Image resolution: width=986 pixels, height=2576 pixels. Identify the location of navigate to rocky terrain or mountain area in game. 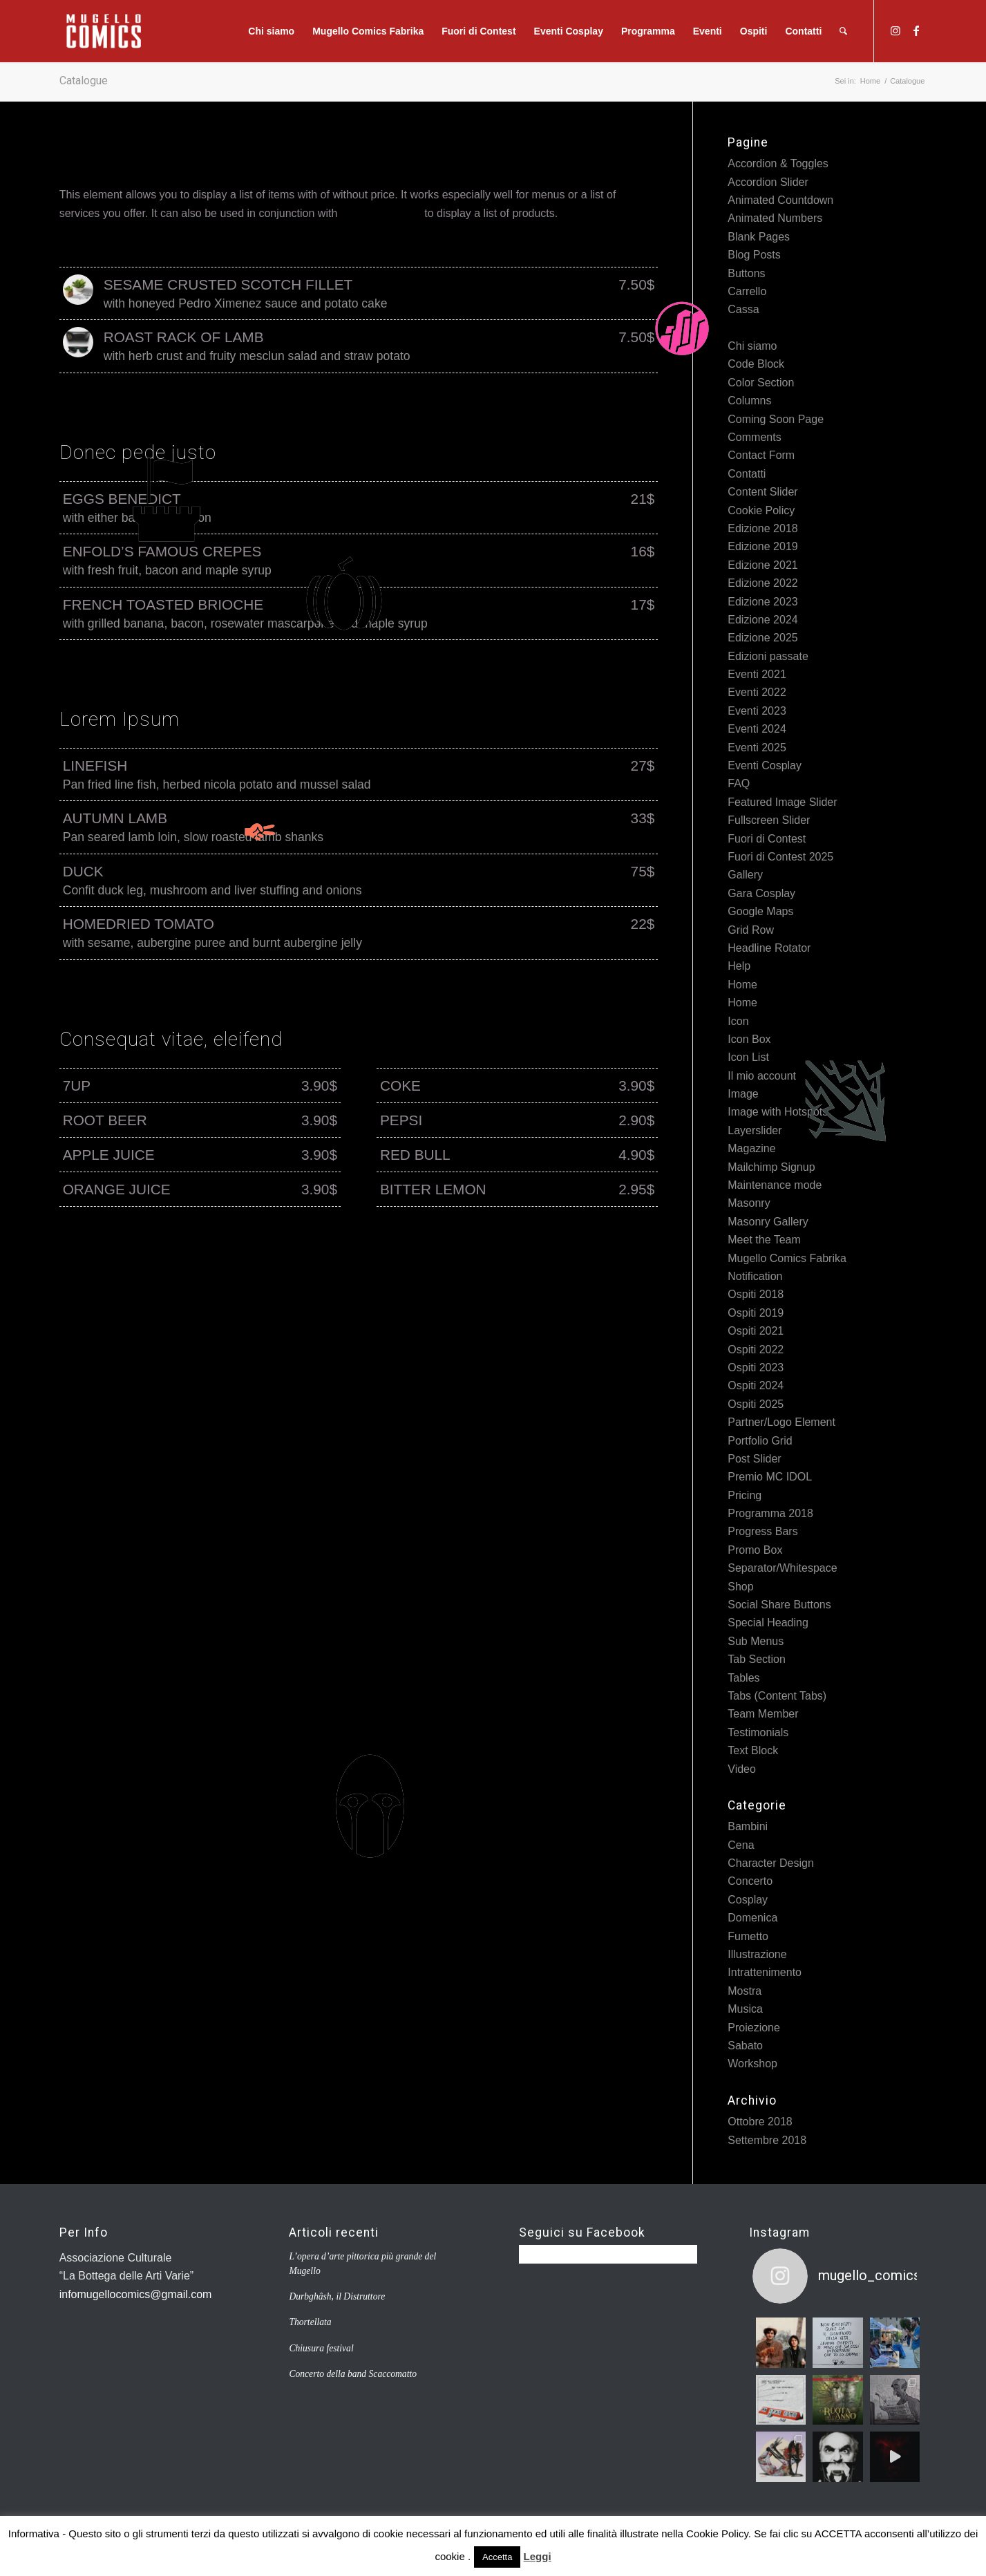
(682, 328).